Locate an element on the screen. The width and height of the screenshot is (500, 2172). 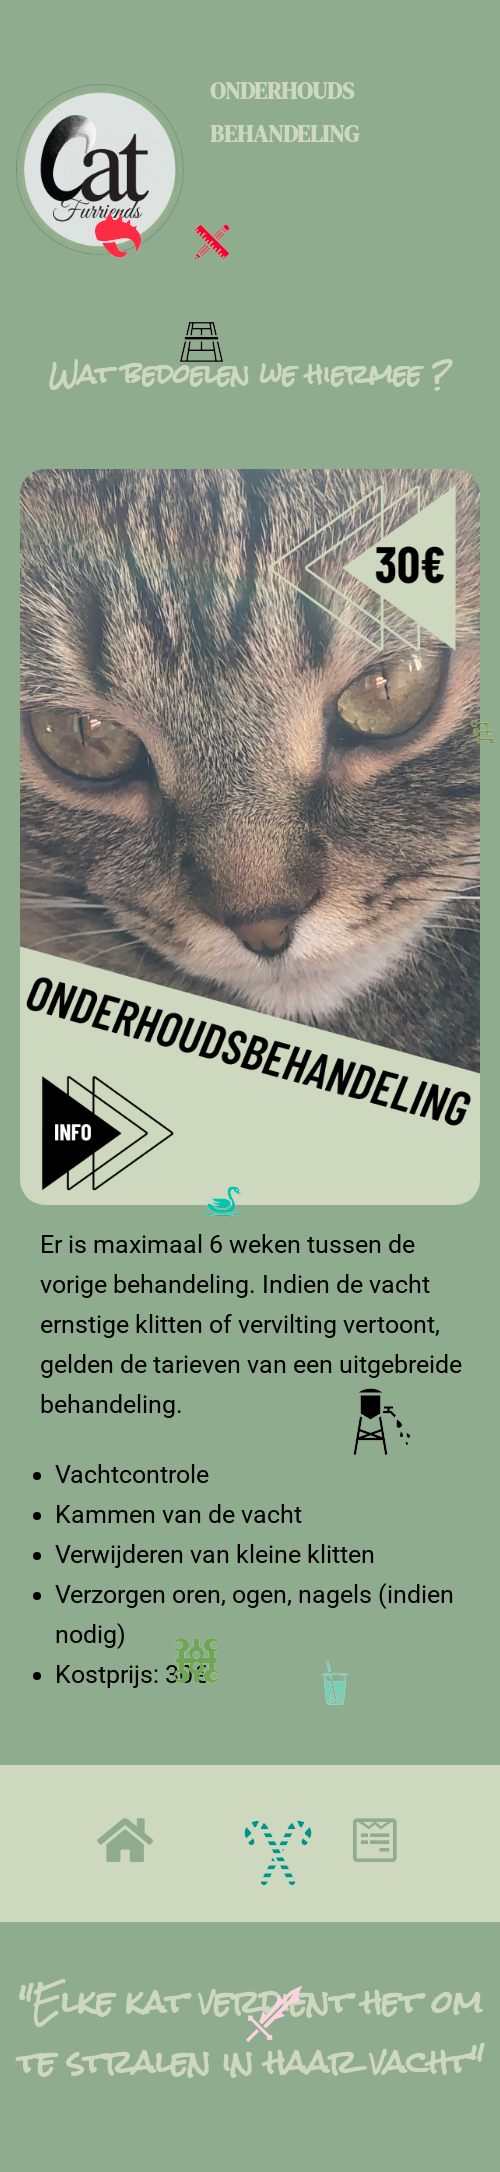
view water storage levels is located at coordinates (384, 1421).